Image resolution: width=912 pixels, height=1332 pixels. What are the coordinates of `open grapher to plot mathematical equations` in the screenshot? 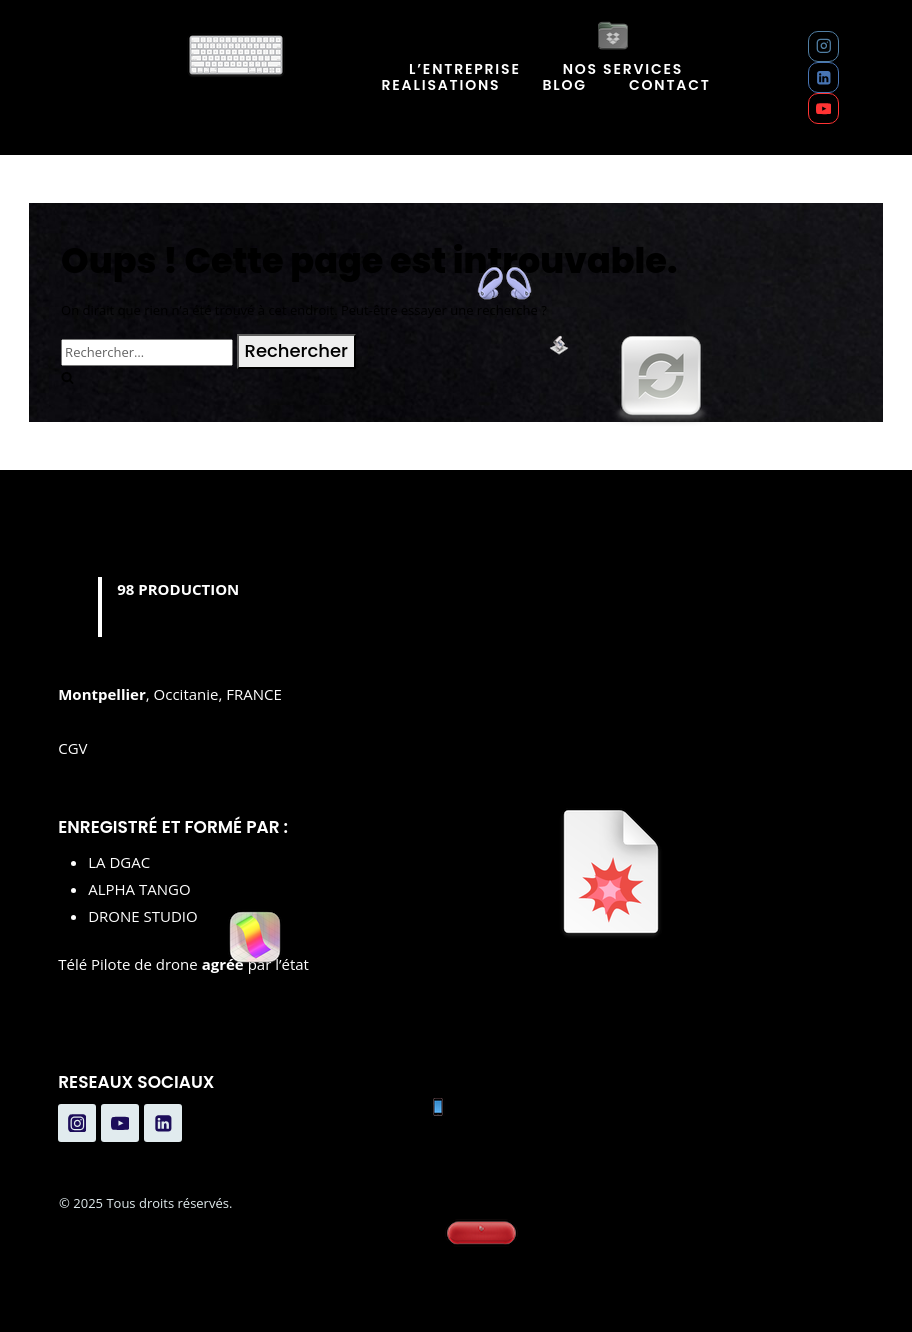 It's located at (255, 937).